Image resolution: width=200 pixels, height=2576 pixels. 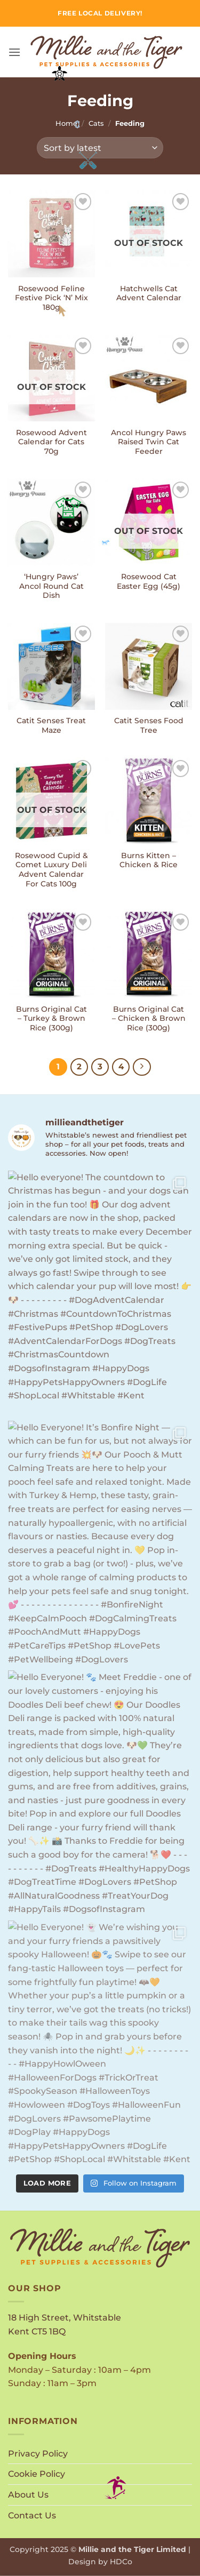 What do you see at coordinates (59, 73) in the screenshot?
I see `indicates slow loading or processing speed` at bounding box center [59, 73].